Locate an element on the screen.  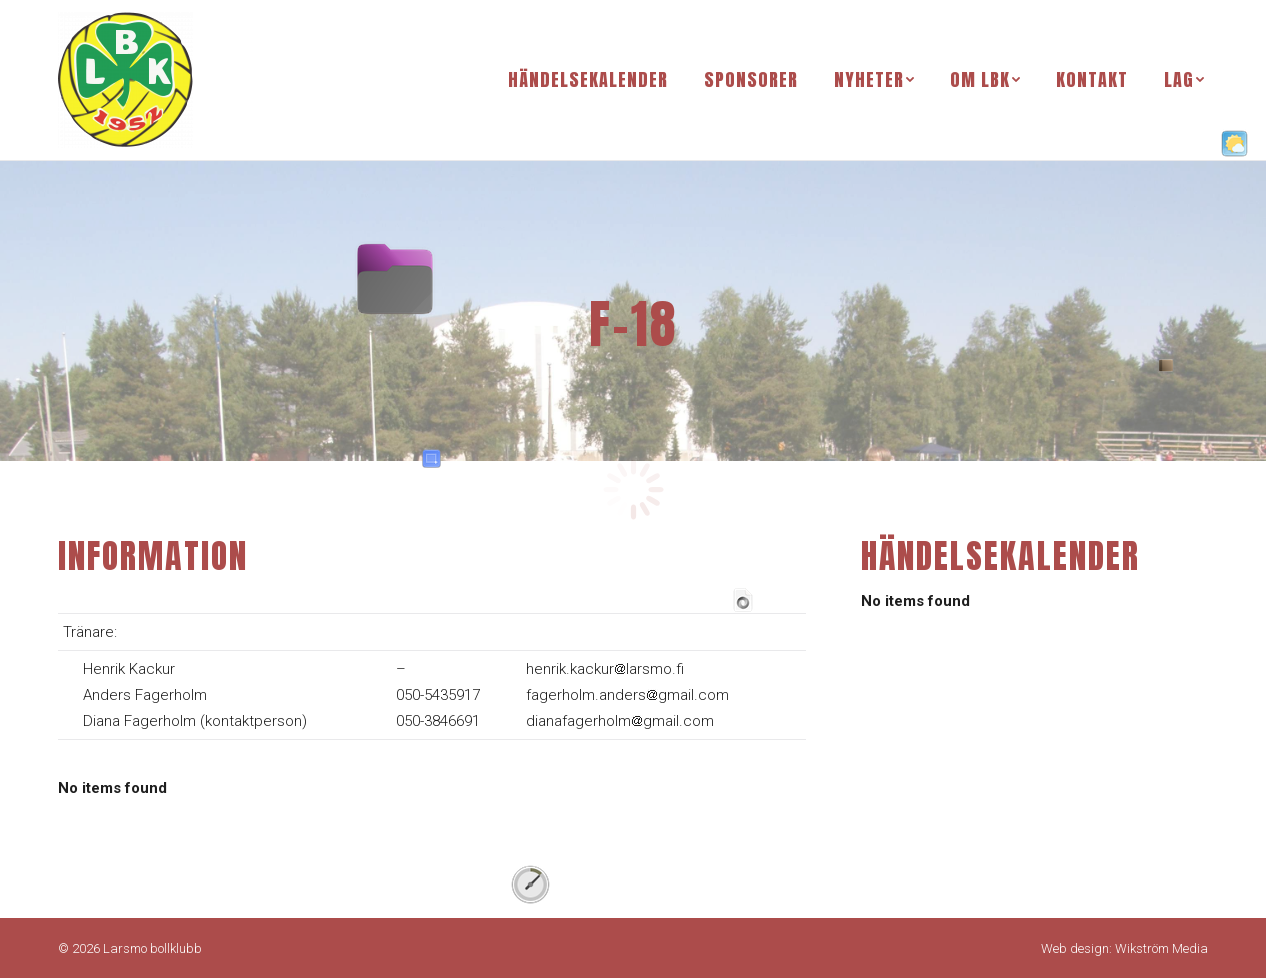
open the weather app is located at coordinates (1234, 143).